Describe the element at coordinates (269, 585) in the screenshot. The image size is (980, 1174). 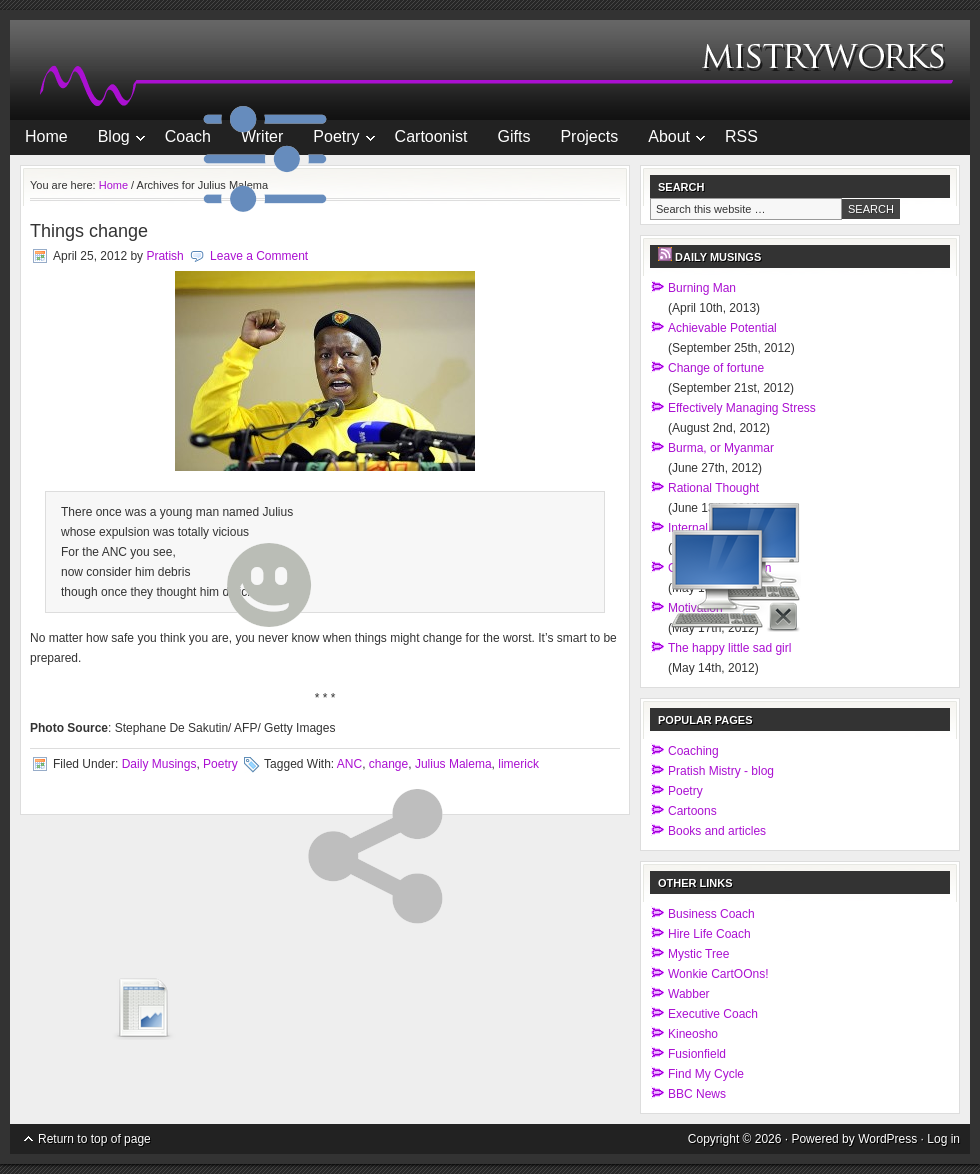
I see `insert smirking emoji in message` at that location.